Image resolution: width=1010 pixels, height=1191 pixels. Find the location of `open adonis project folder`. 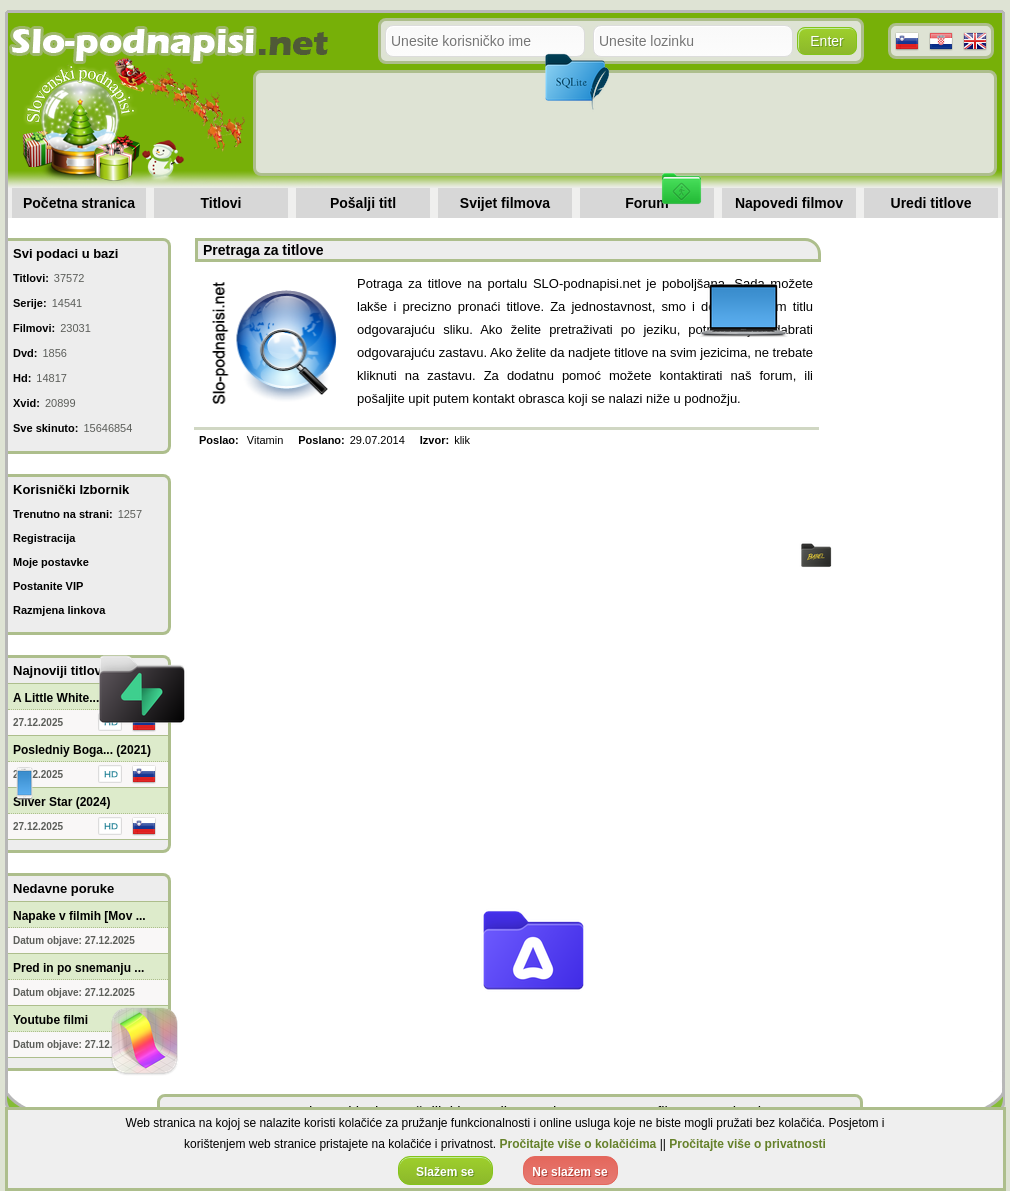

open adonis project folder is located at coordinates (533, 953).